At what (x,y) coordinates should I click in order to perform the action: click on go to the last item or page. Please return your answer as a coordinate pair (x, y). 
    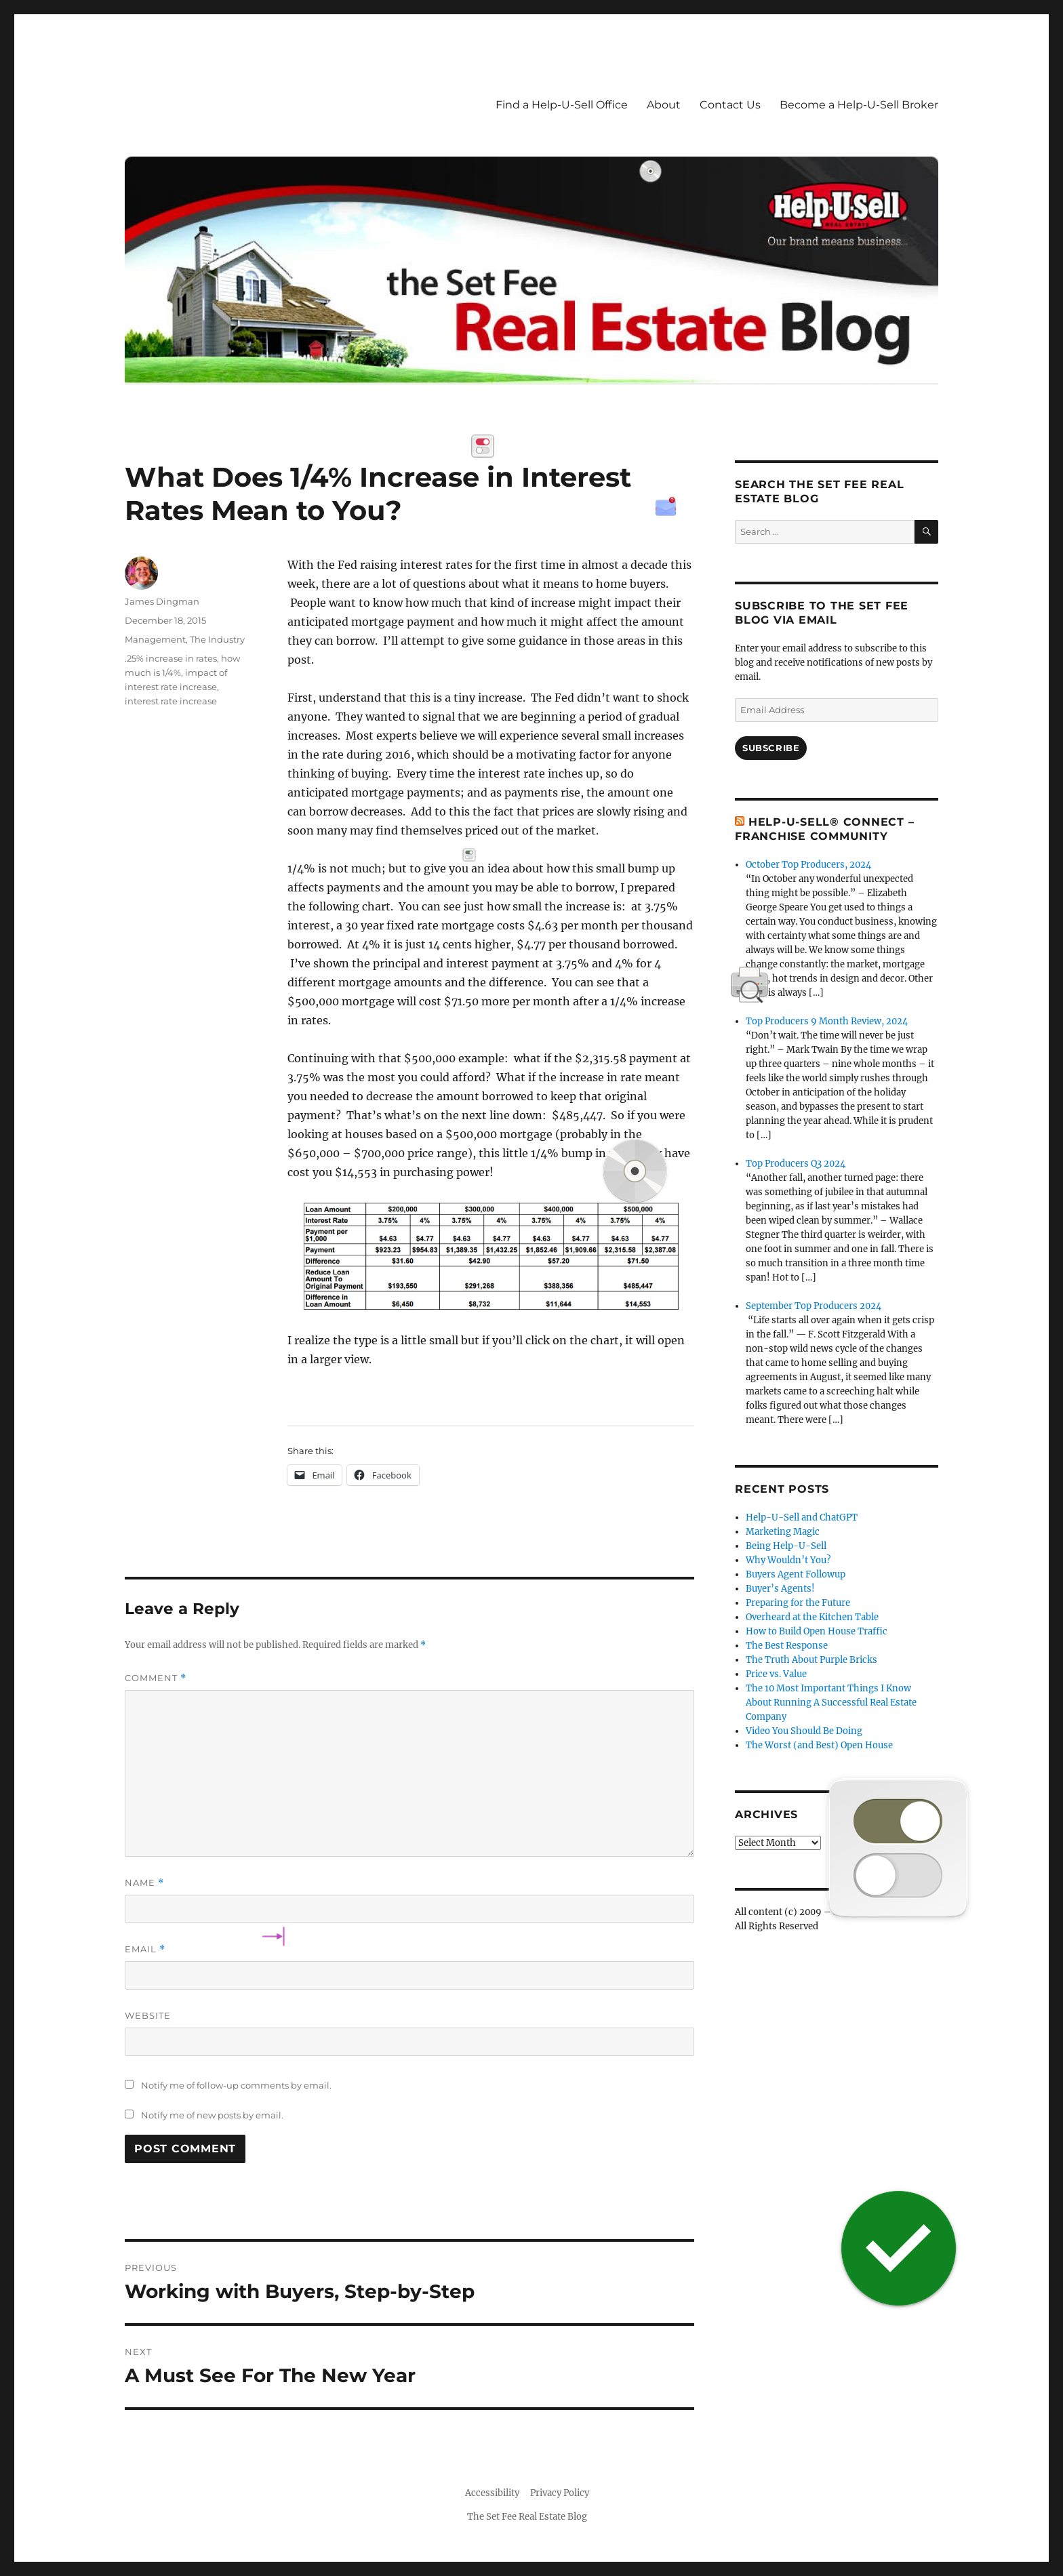
    Looking at the image, I should click on (273, 1936).